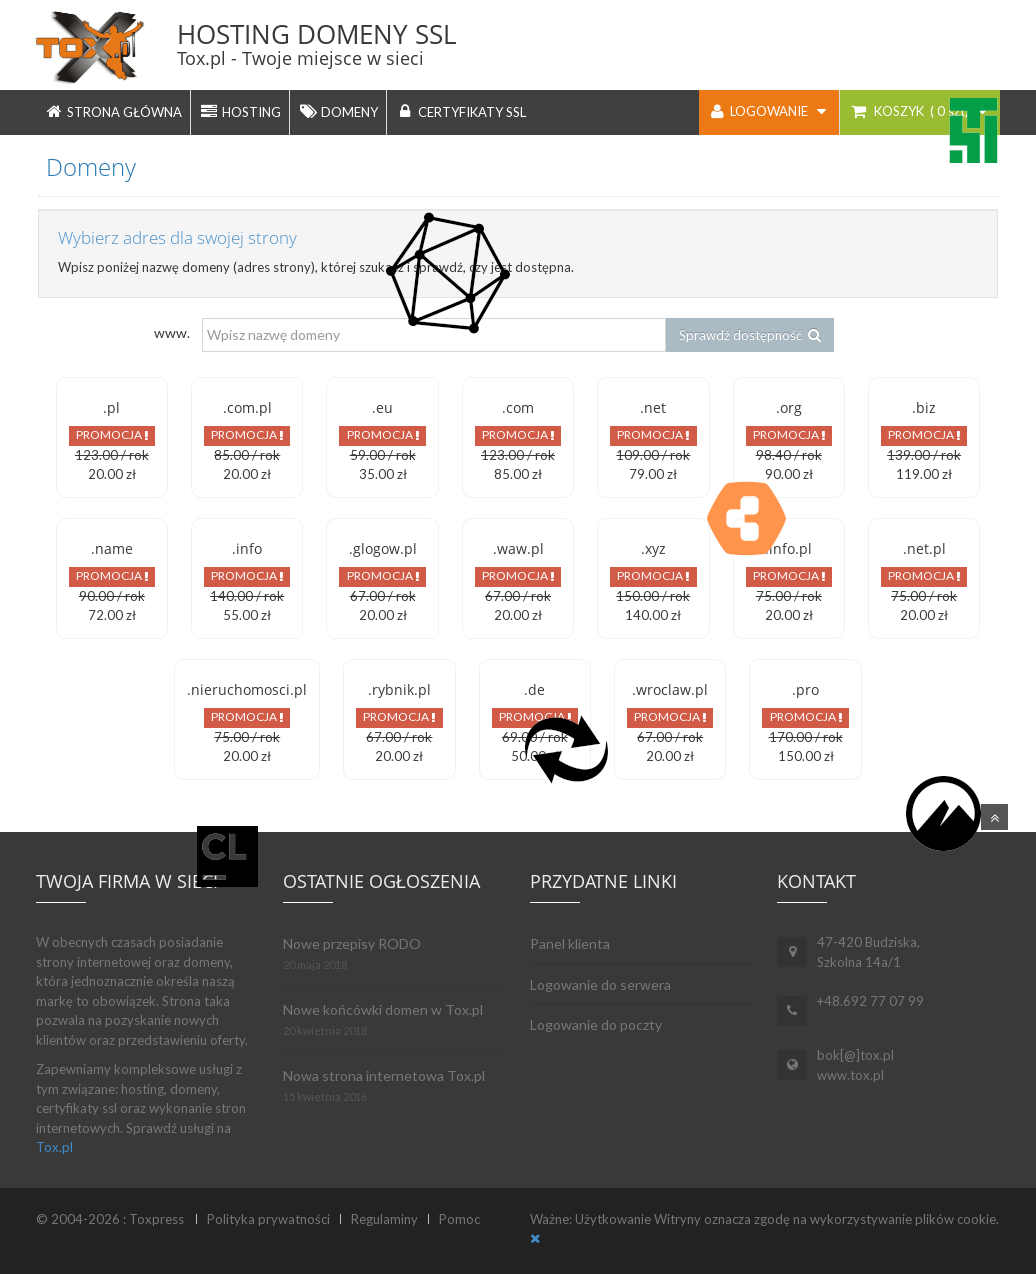 The image size is (1036, 1274). Describe the element at coordinates (746, 518) in the screenshot. I see `cloudron platform logo` at that location.